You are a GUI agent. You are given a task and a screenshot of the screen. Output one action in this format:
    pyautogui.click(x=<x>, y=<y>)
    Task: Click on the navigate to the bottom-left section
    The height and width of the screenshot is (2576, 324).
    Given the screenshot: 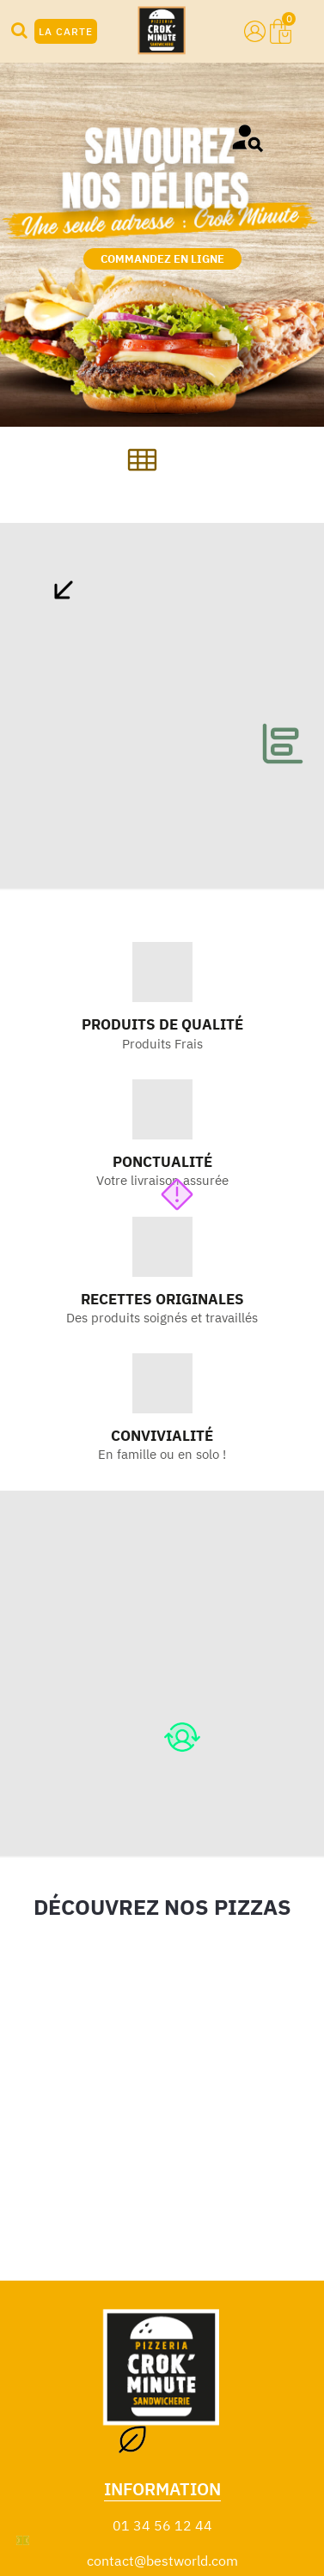 What is the action you would take?
    pyautogui.click(x=64, y=590)
    